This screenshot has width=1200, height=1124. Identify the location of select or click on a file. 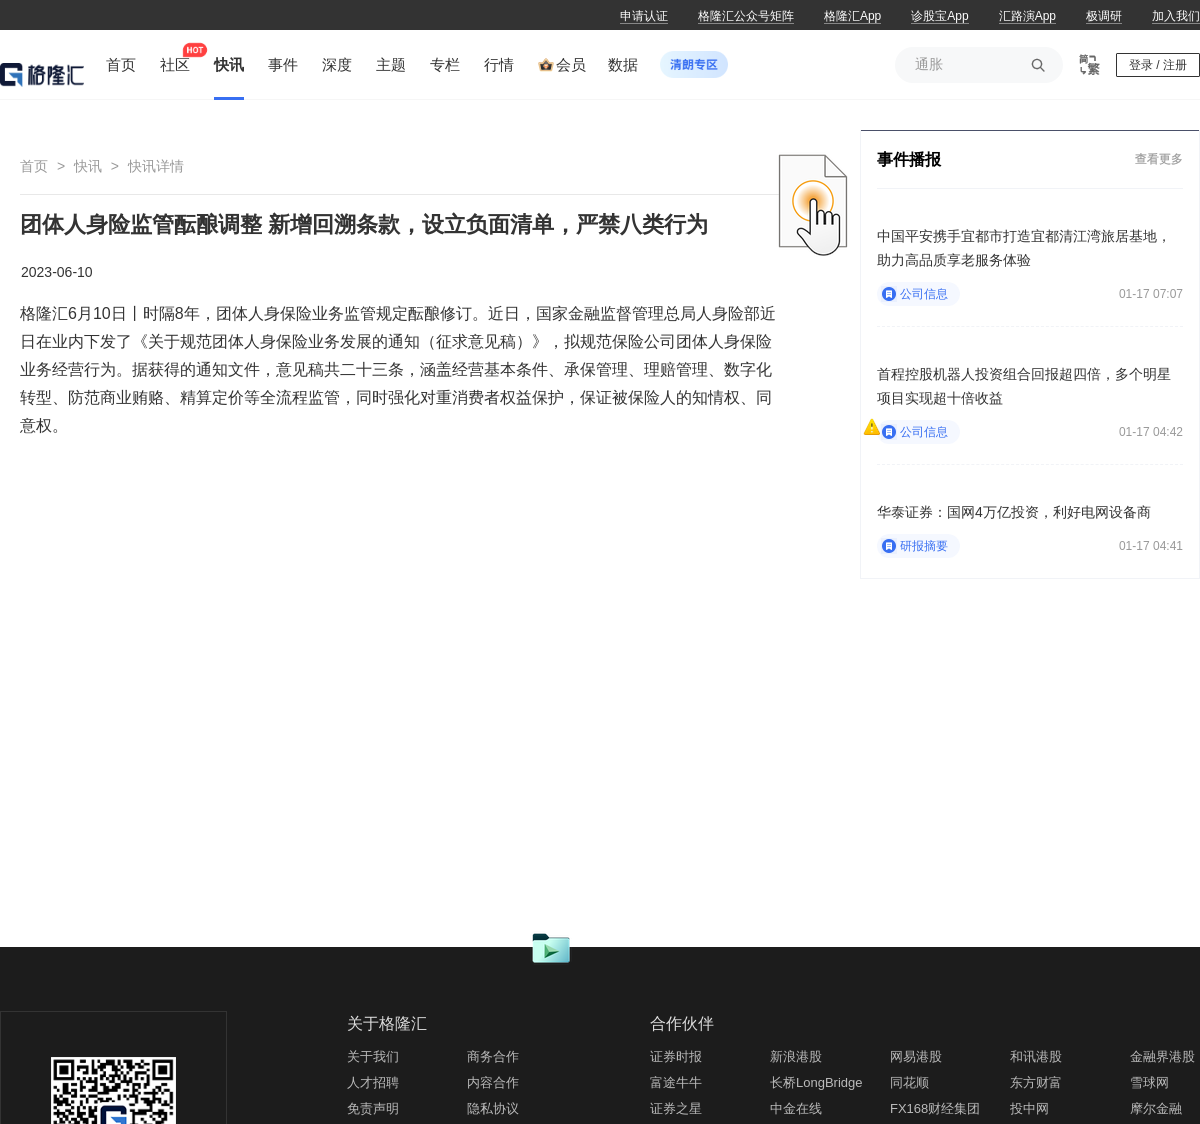
(813, 201).